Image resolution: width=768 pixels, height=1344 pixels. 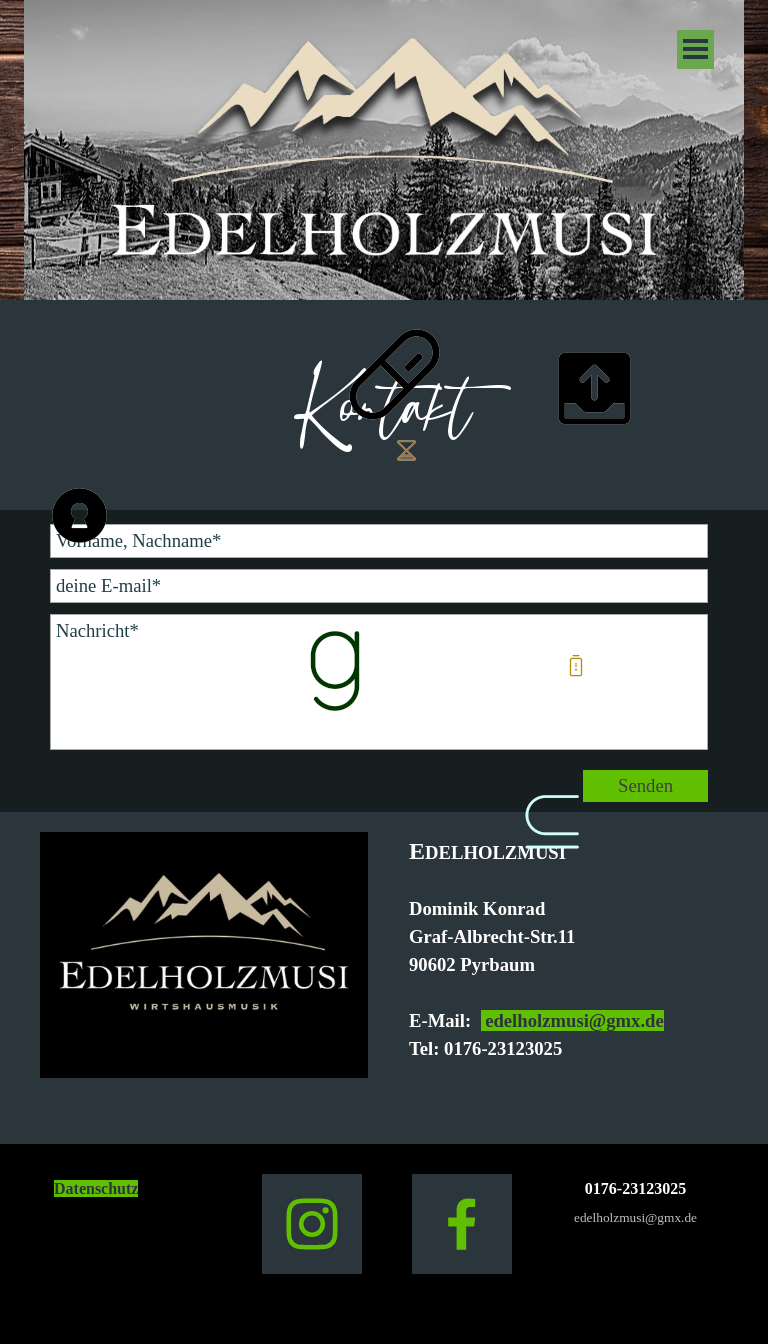 What do you see at coordinates (406, 450) in the screenshot?
I see `indicates time is running low` at bounding box center [406, 450].